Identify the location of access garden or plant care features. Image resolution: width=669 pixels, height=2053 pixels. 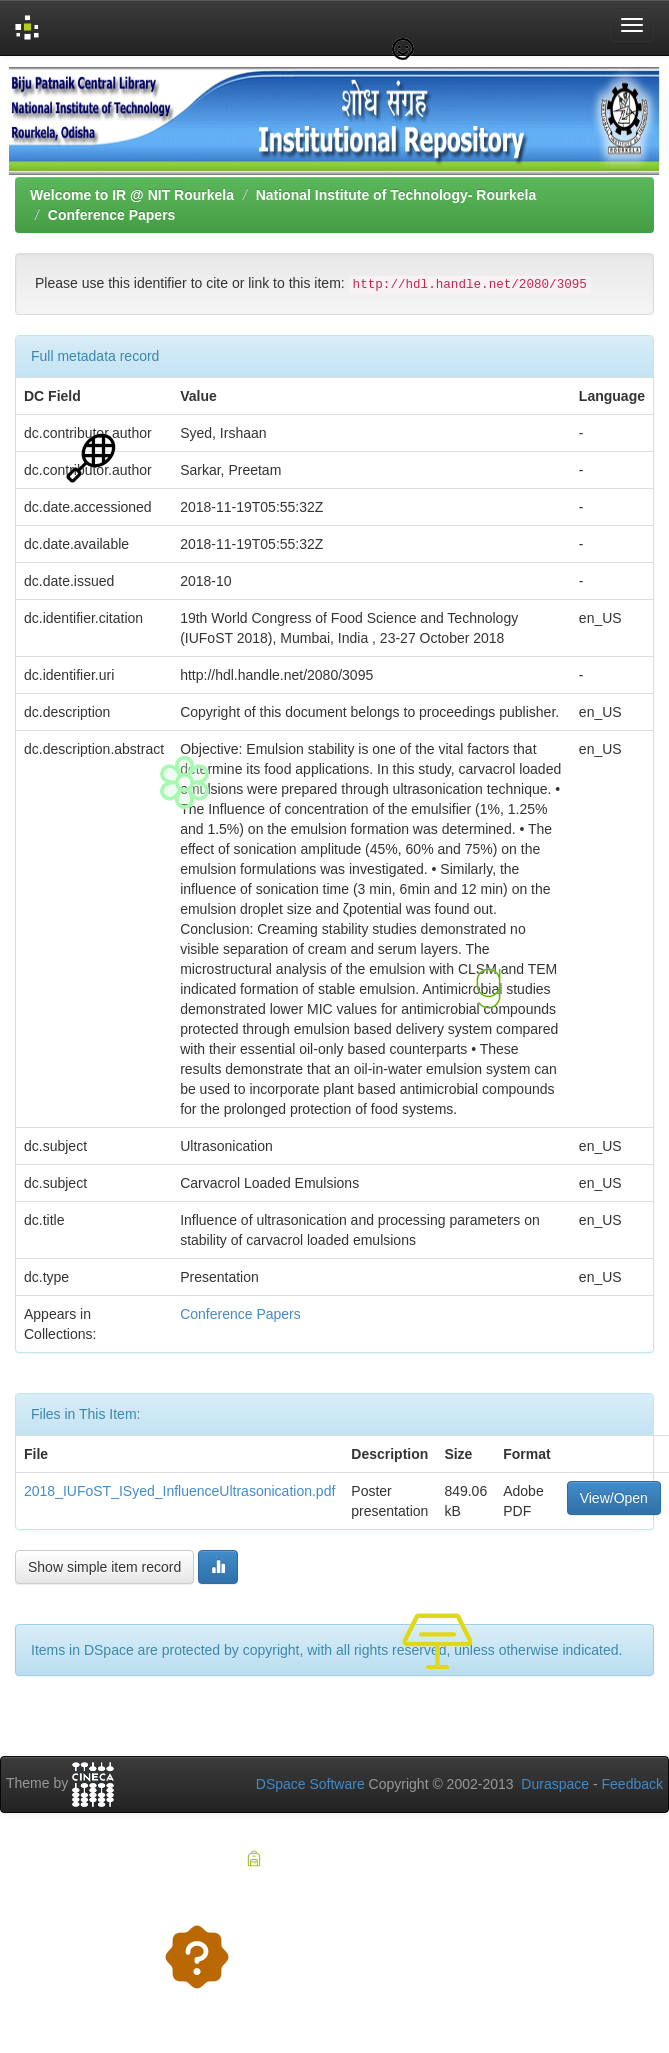
(184, 782).